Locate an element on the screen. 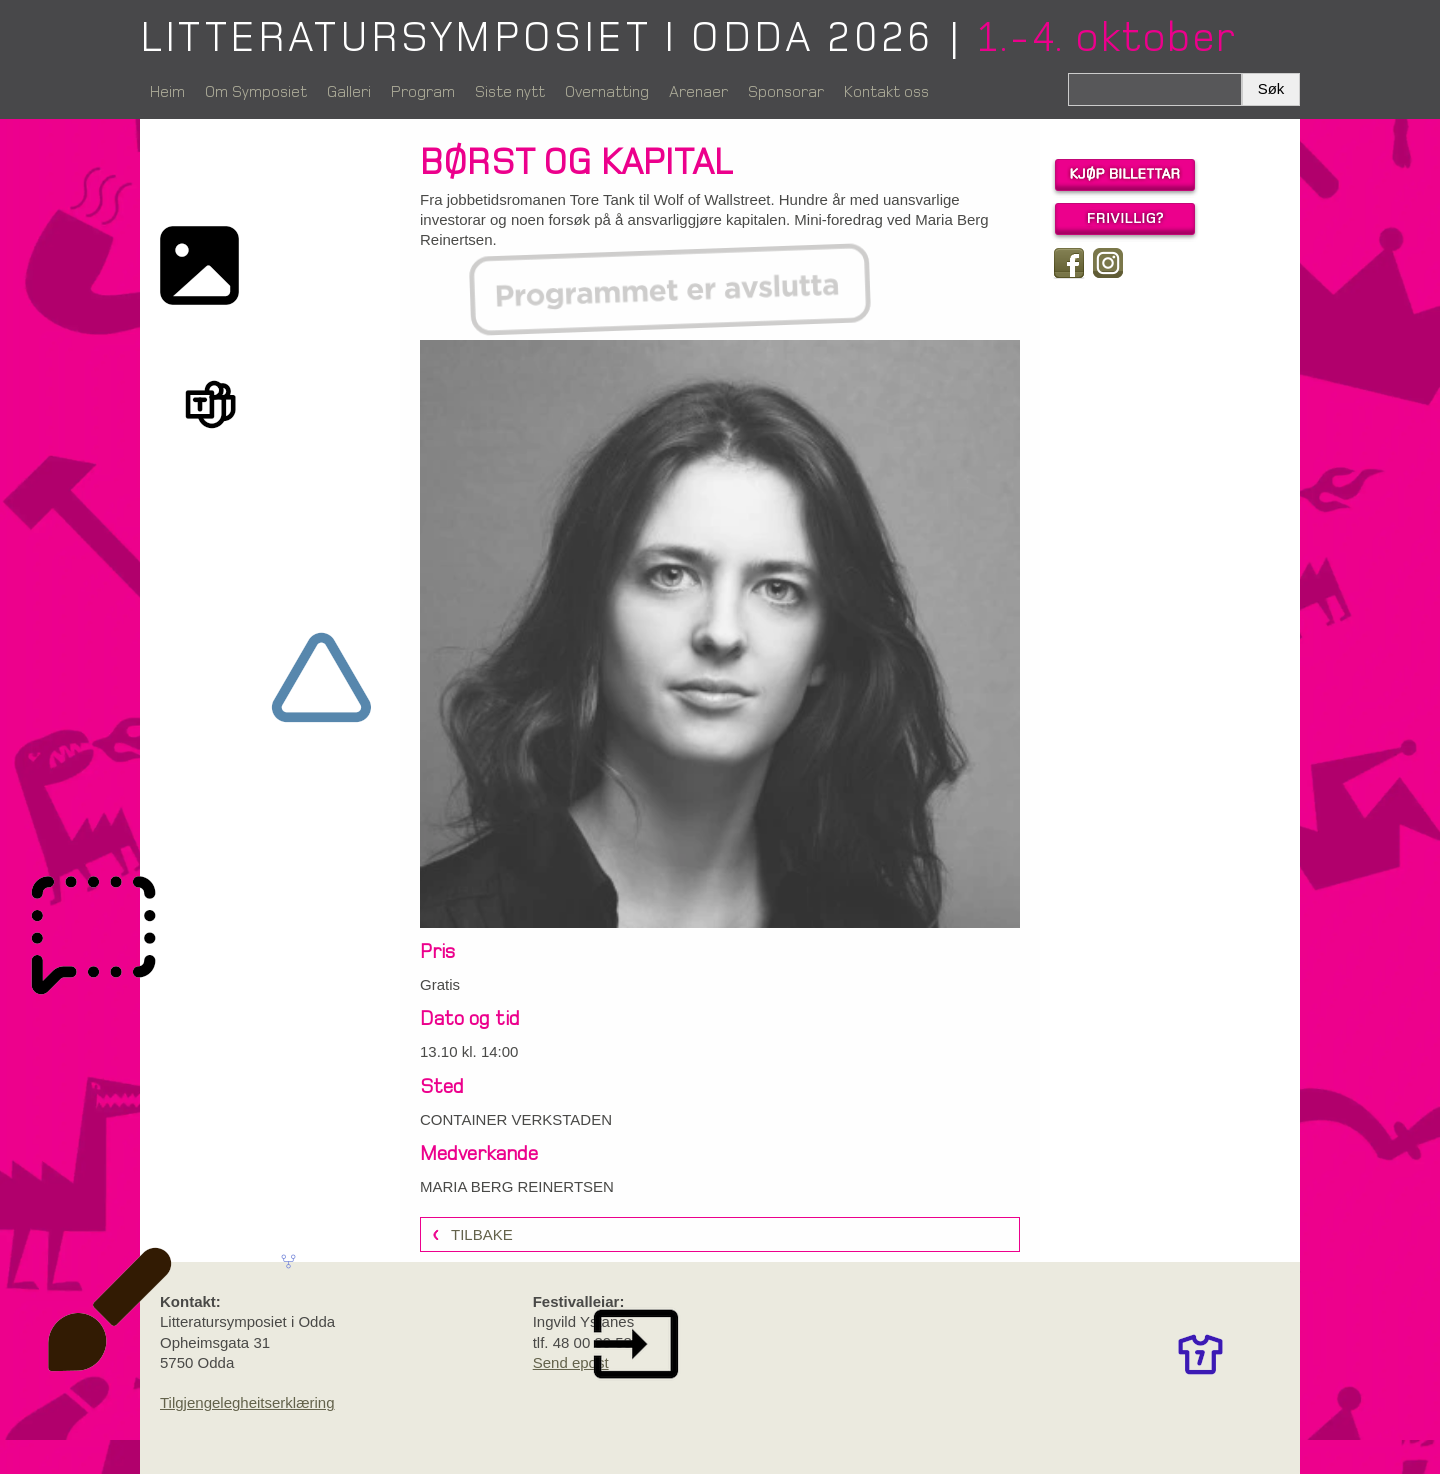 Image resolution: width=1440 pixels, height=1474 pixels. open Microsoft Teams is located at coordinates (209, 404).